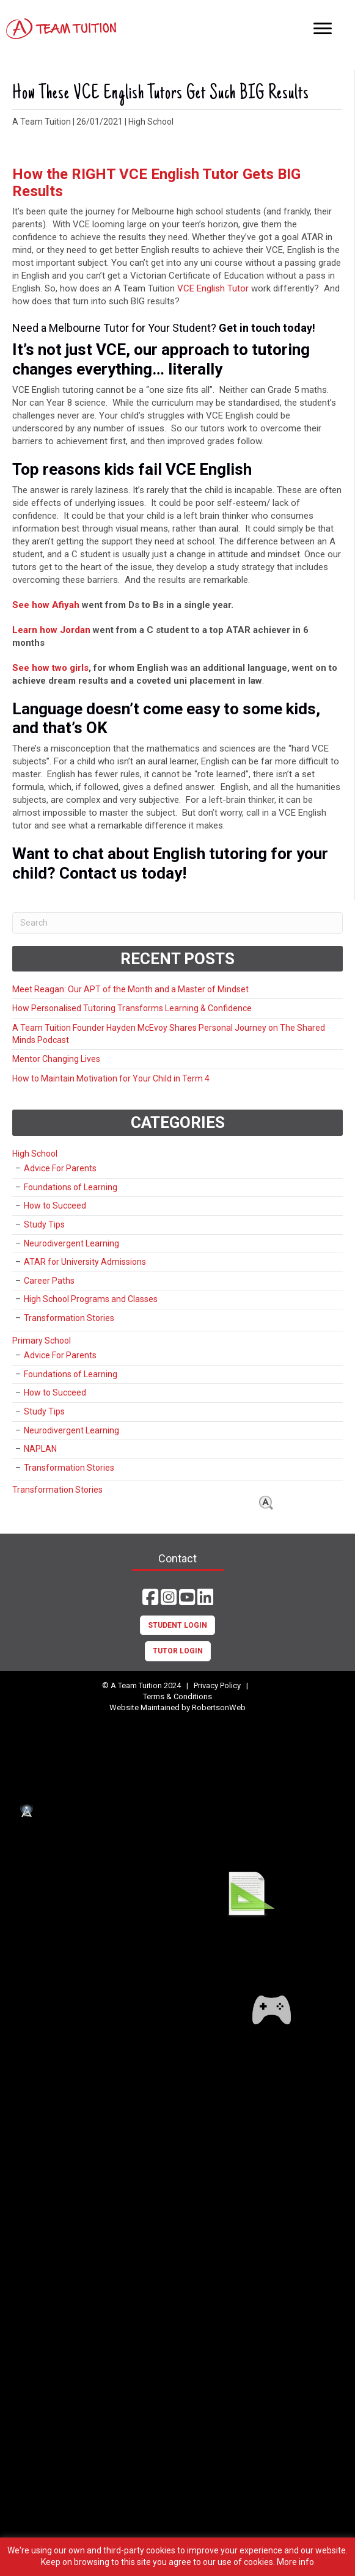 This screenshot has height=2576, width=355. What do you see at coordinates (251, 1894) in the screenshot?
I see `configure page layout settings` at bounding box center [251, 1894].